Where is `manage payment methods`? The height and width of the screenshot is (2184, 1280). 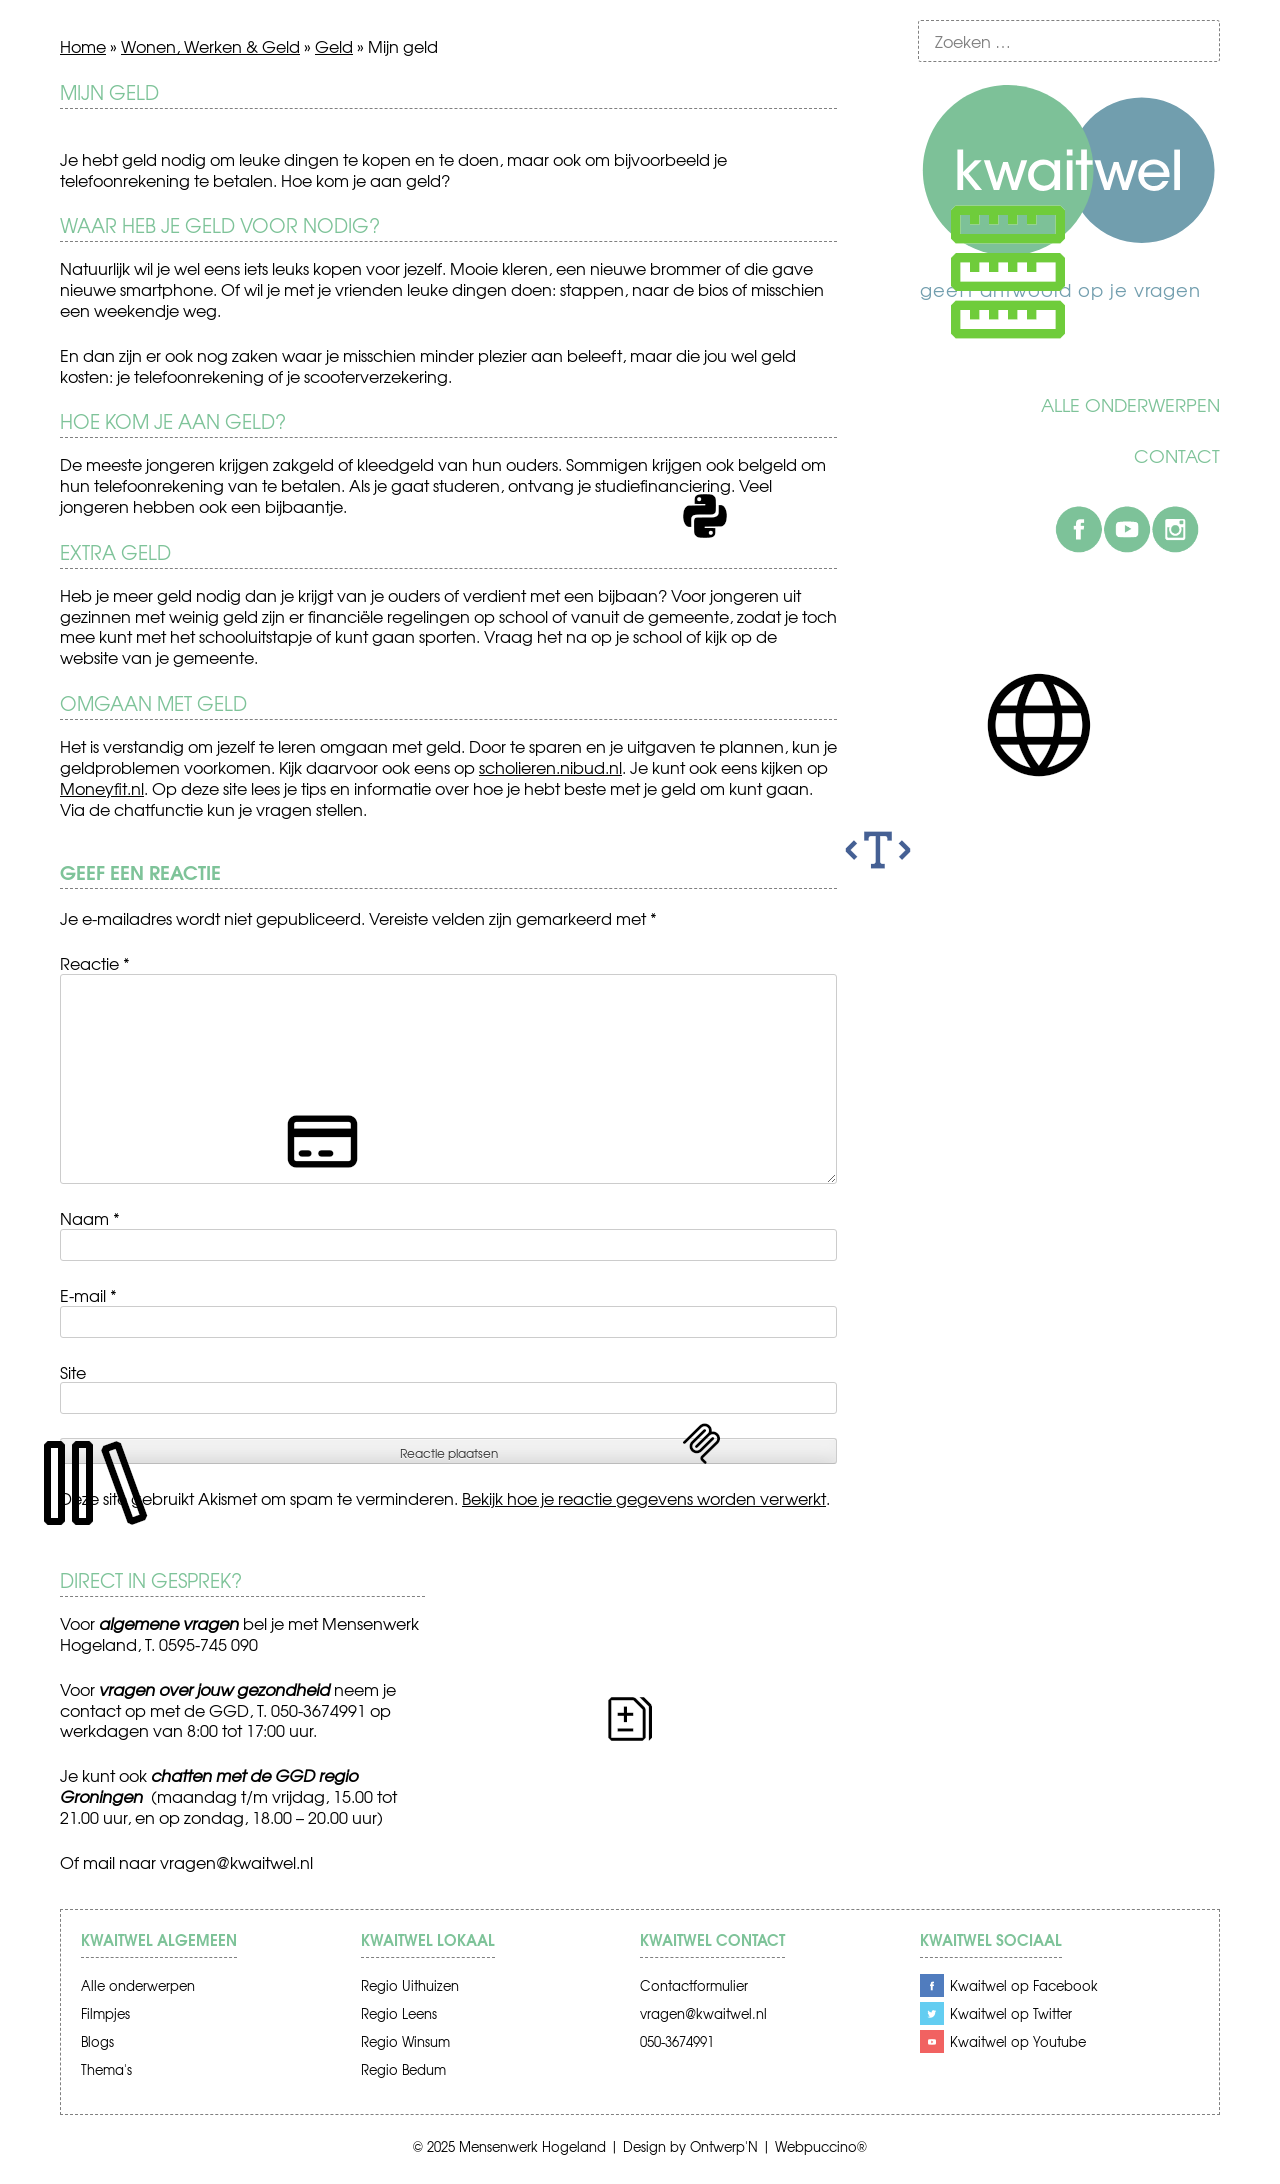
manage payment methods is located at coordinates (322, 1141).